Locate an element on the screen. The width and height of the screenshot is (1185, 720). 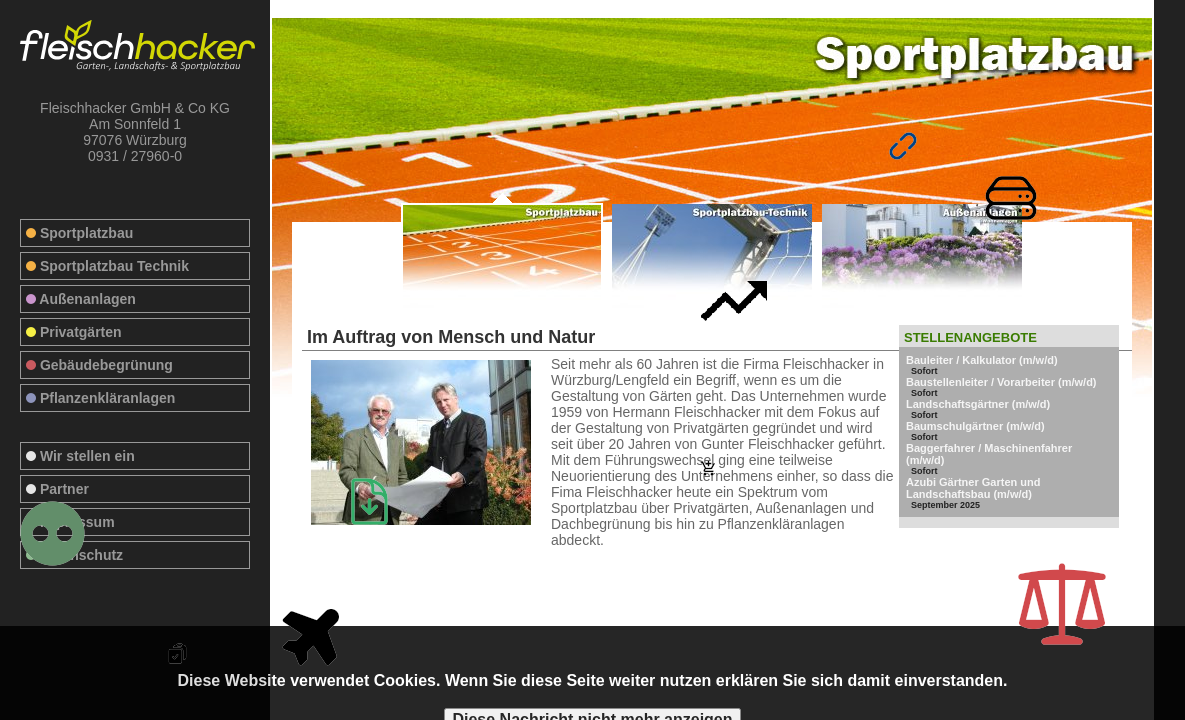
mark task or document as complete is located at coordinates (177, 653).